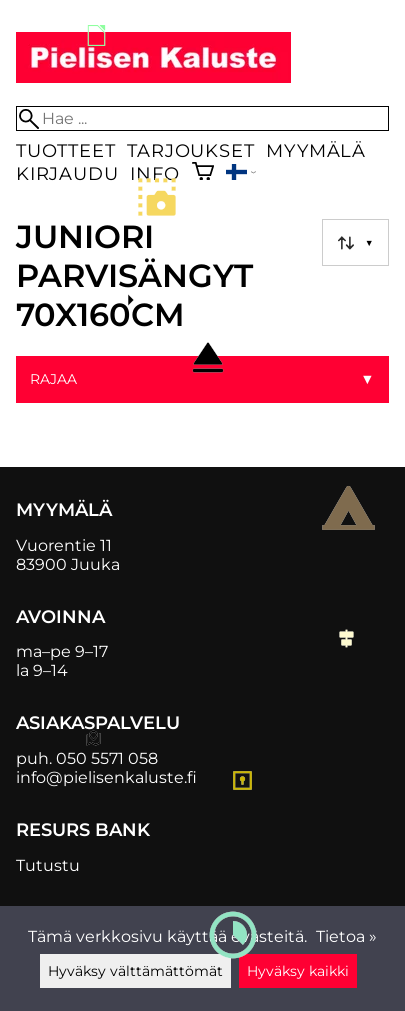 Image resolution: width=405 pixels, height=1011 pixels. I want to click on access door lock or security settings, so click(242, 780).